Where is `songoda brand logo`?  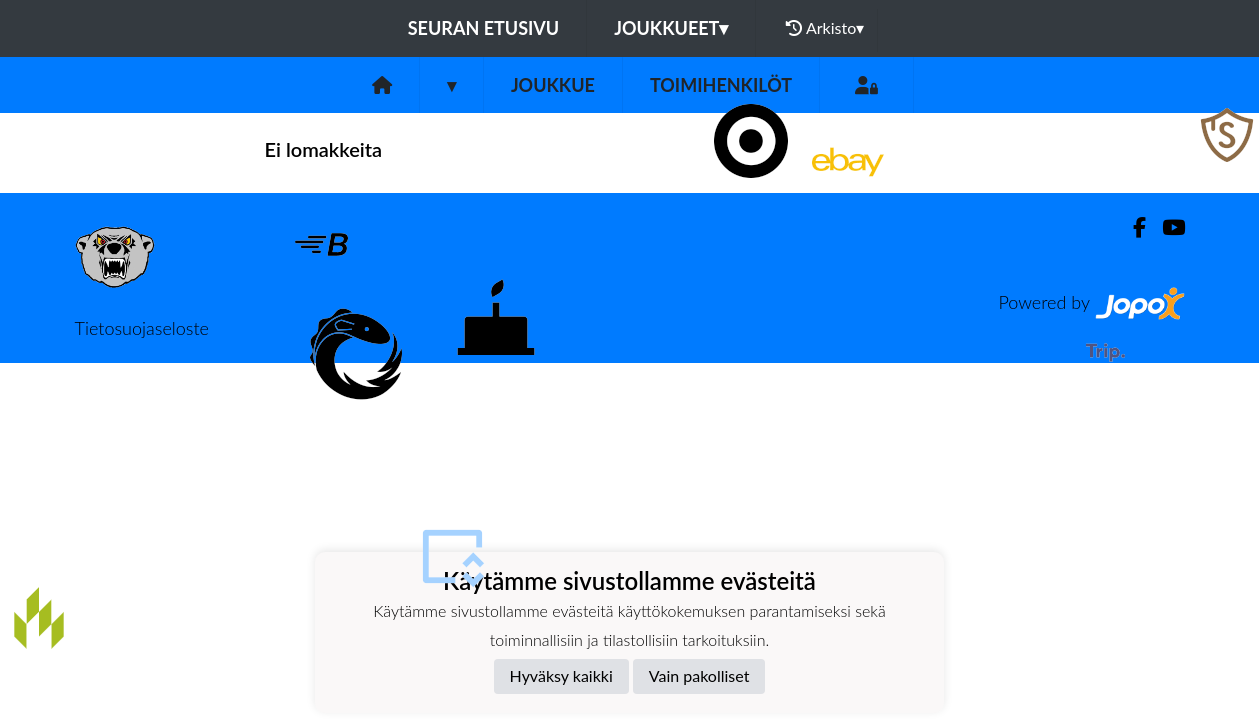
songoda brand logo is located at coordinates (1227, 135).